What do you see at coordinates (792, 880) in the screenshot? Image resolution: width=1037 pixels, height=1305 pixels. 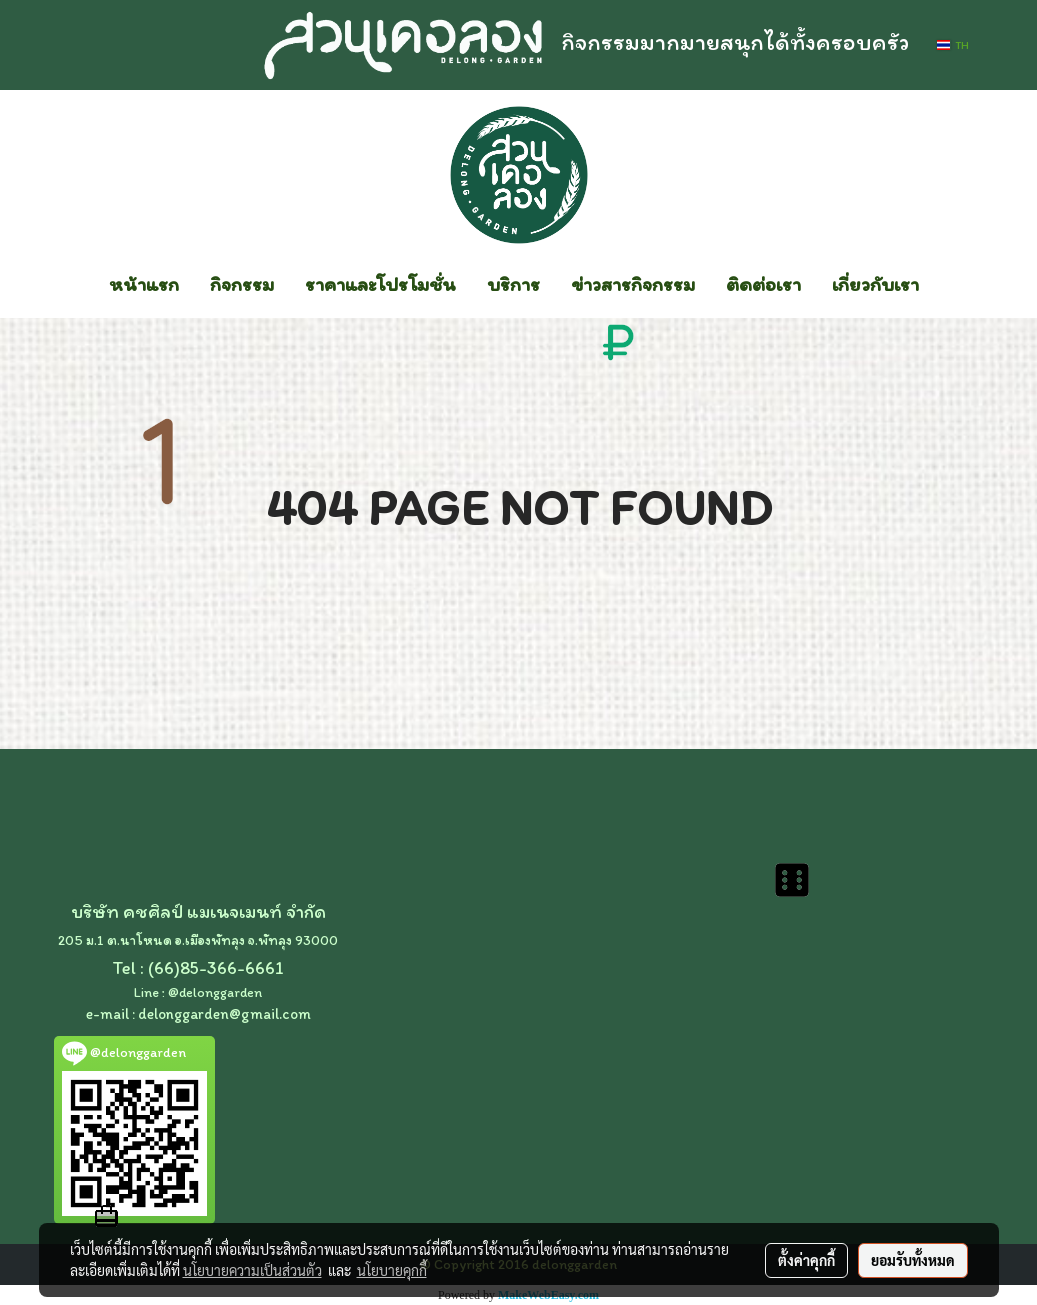 I see `roll or randomize a selection` at bounding box center [792, 880].